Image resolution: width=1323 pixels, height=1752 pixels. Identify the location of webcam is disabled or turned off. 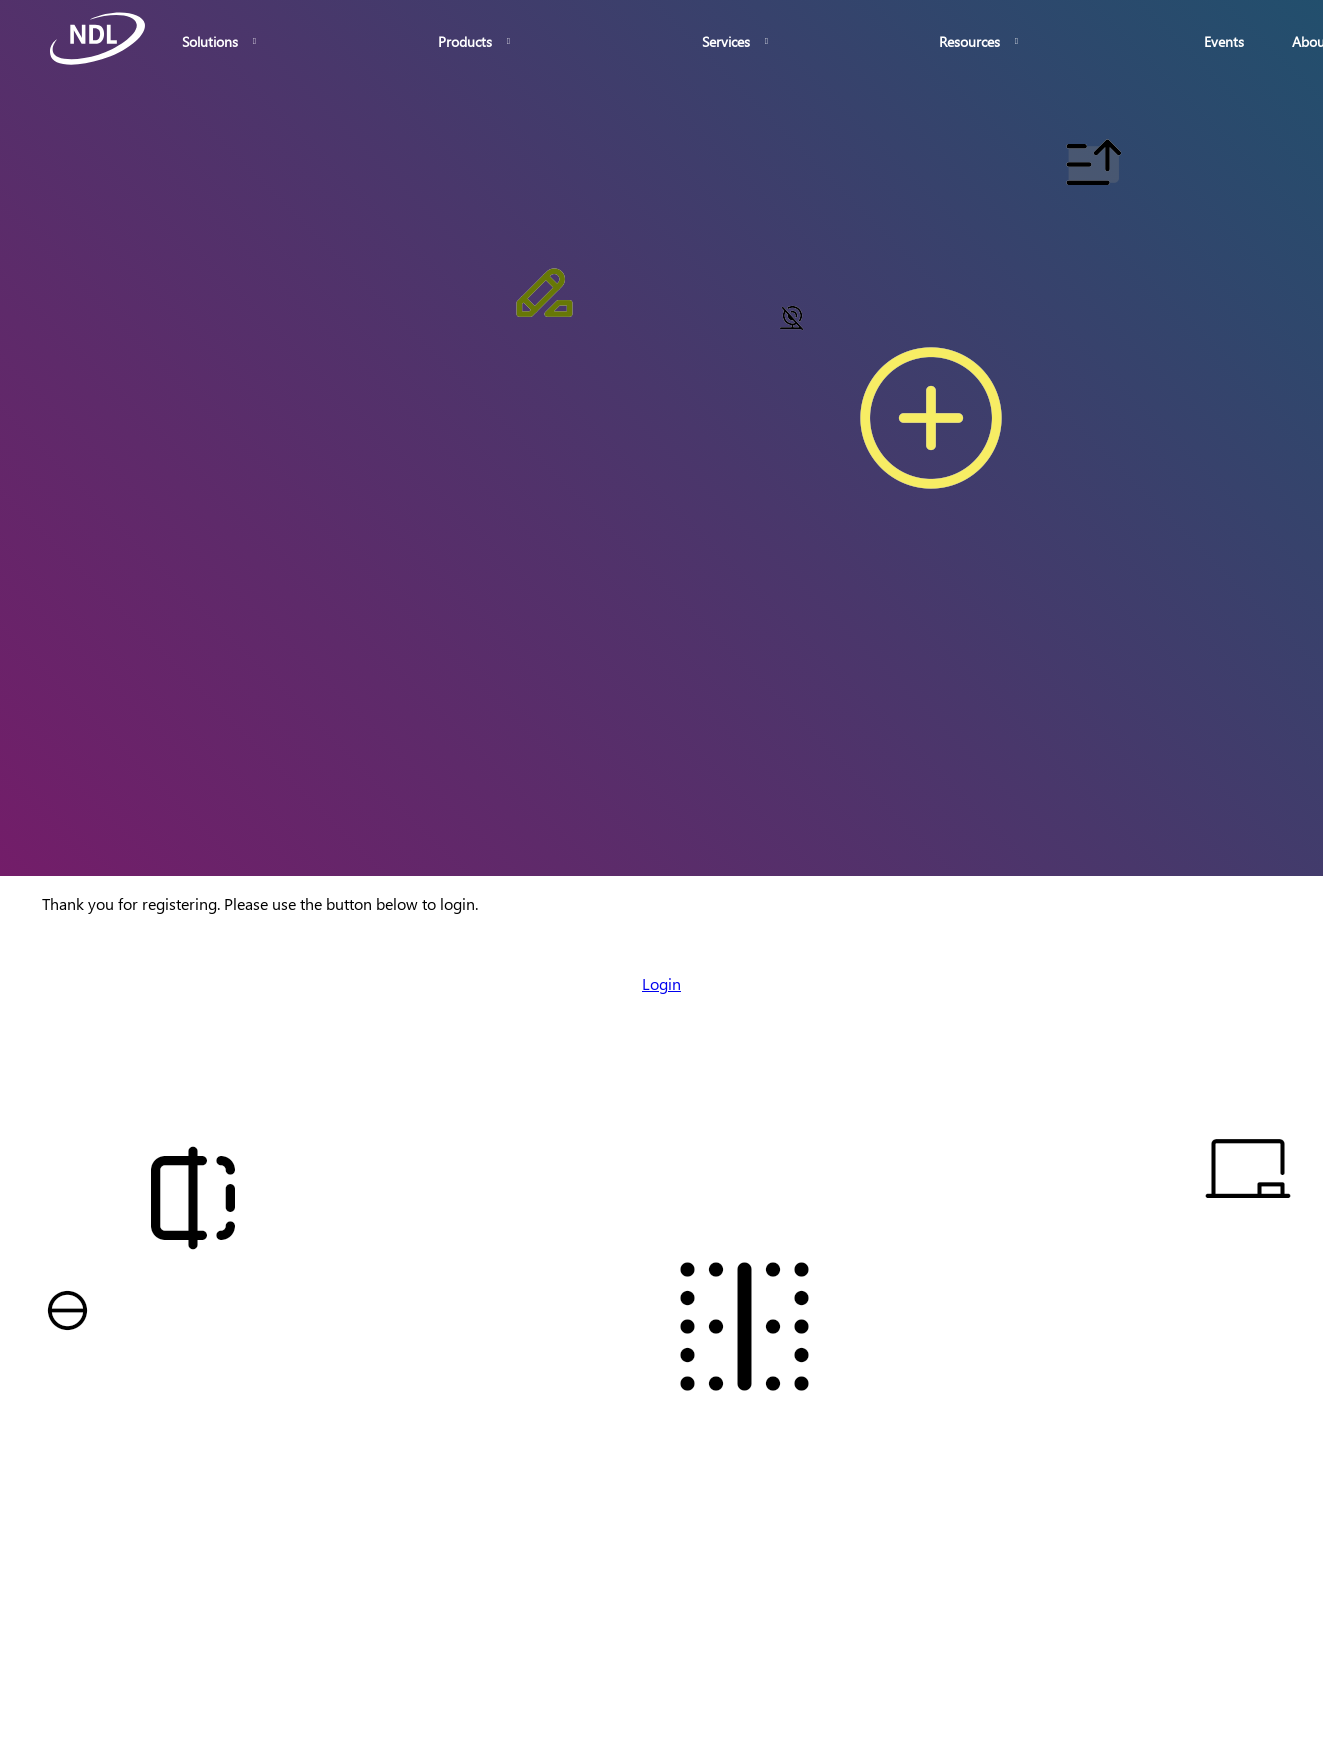
(792, 318).